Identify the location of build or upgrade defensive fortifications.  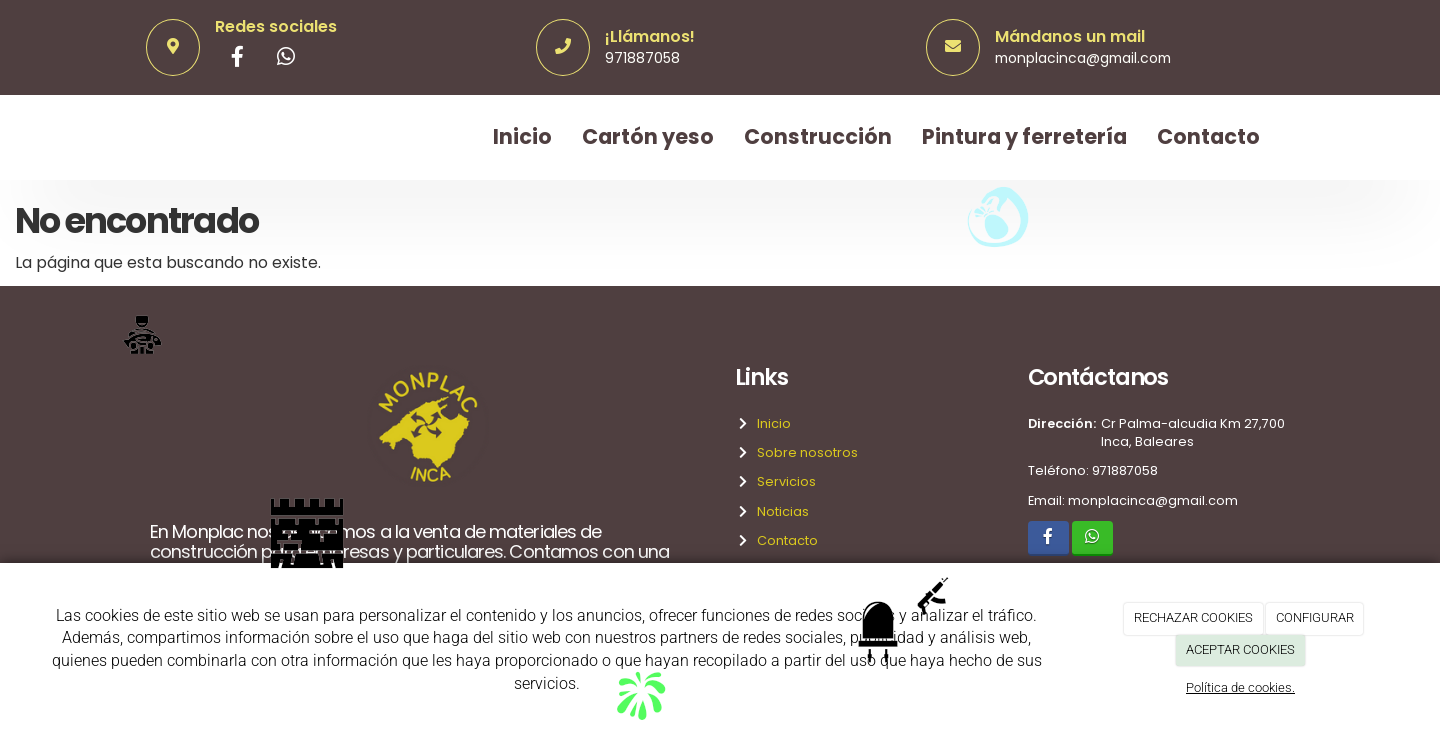
(307, 532).